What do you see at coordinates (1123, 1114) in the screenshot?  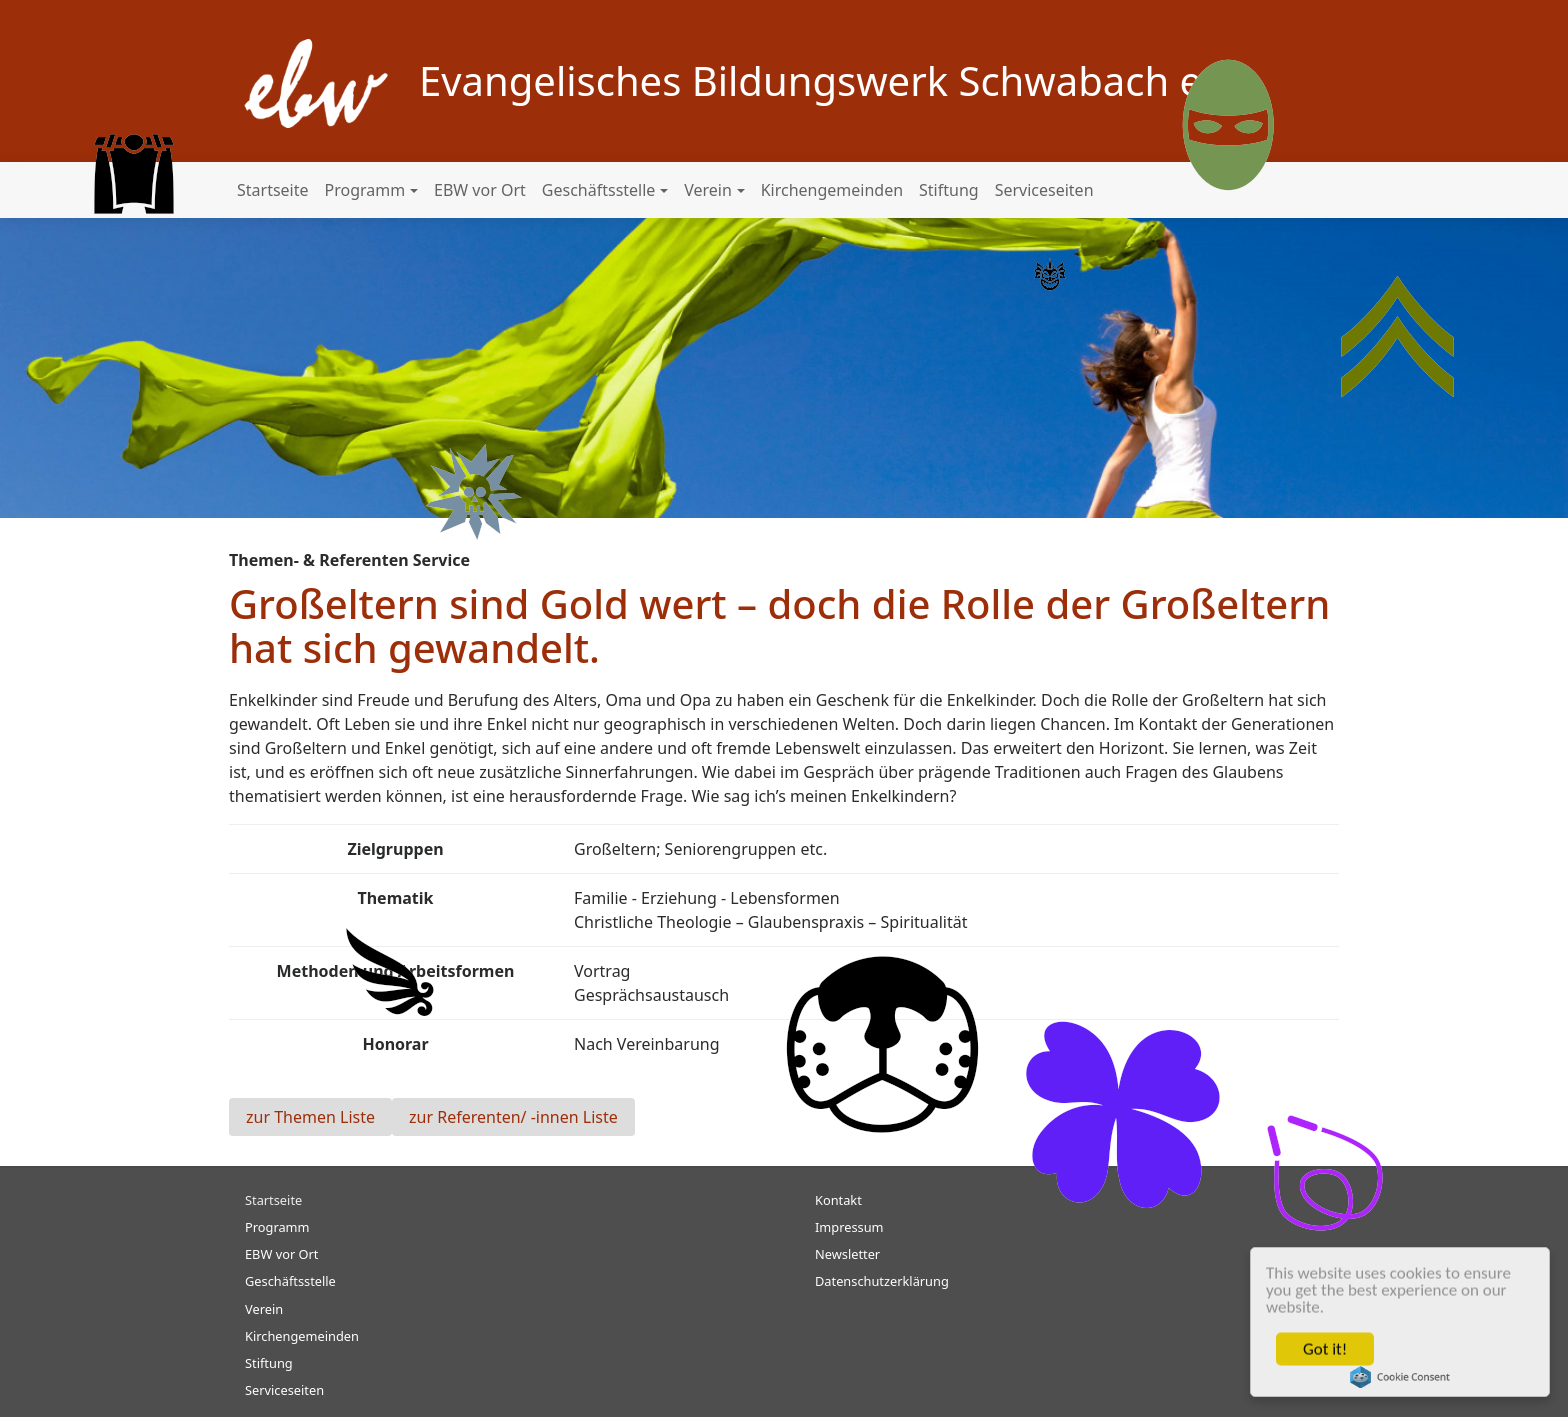 I see `indicates luck or bonus reward in a game` at bounding box center [1123, 1114].